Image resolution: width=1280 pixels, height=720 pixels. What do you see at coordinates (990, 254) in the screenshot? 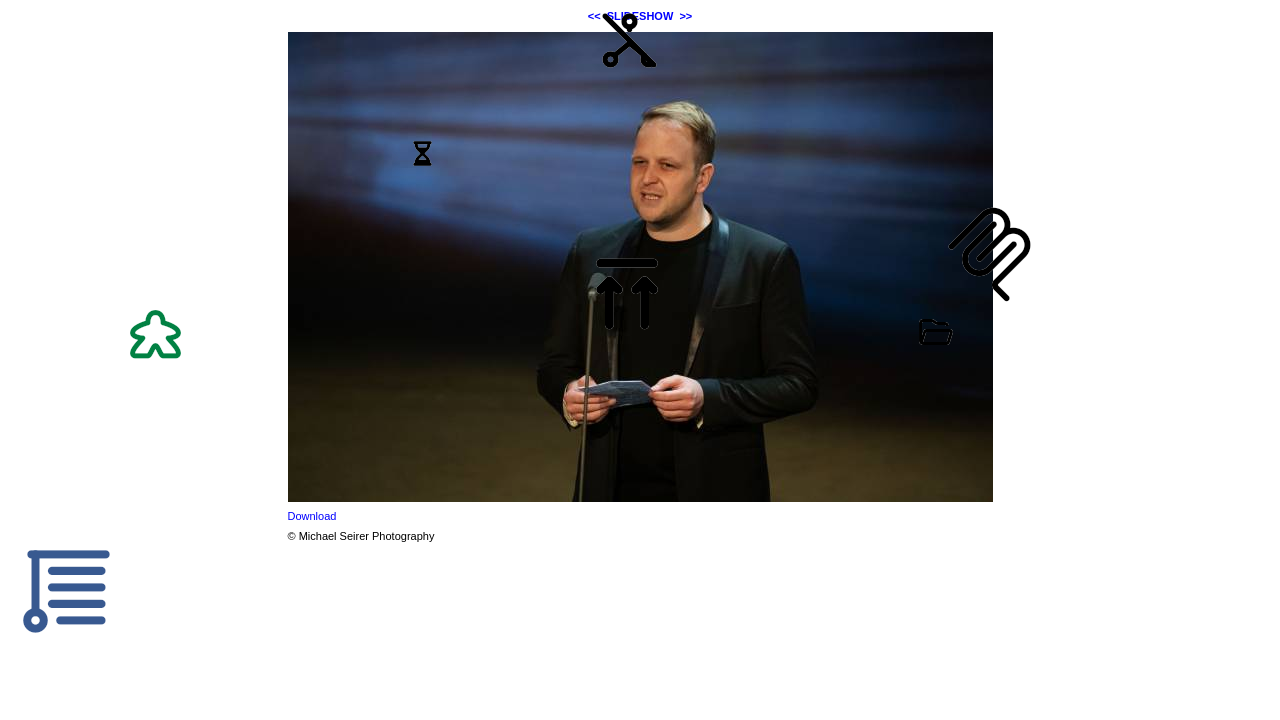
I see `connect to model context protocol services` at bounding box center [990, 254].